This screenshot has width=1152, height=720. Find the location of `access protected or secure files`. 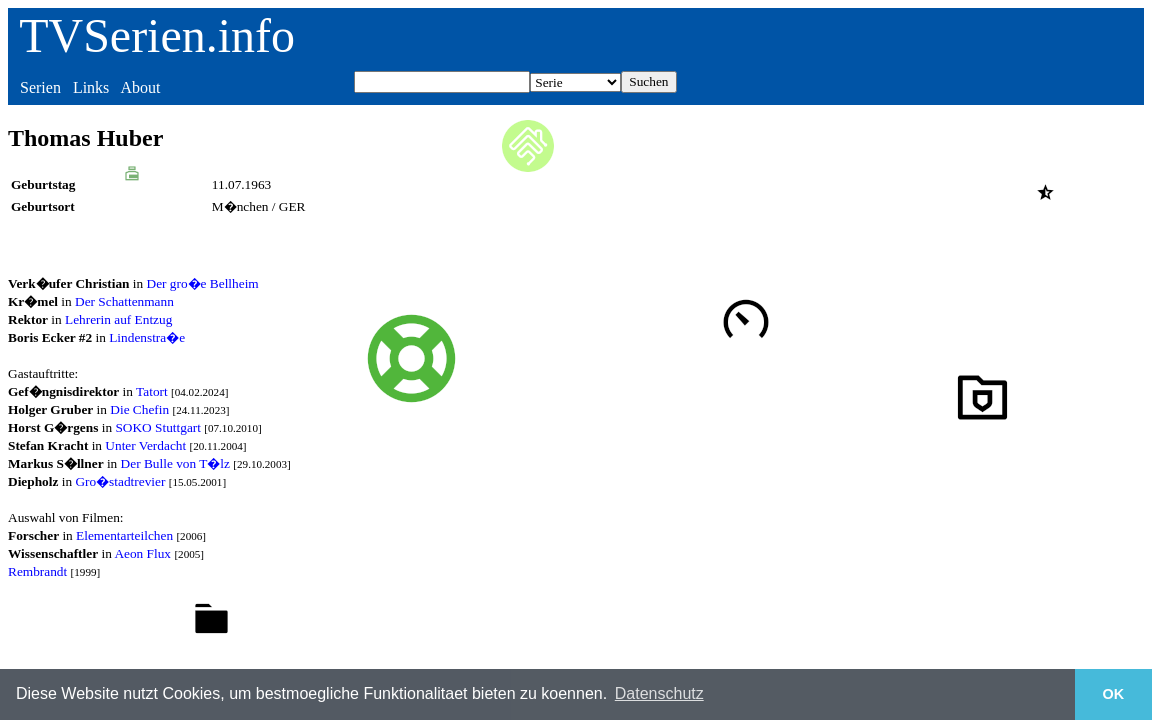

access protected or secure files is located at coordinates (982, 397).